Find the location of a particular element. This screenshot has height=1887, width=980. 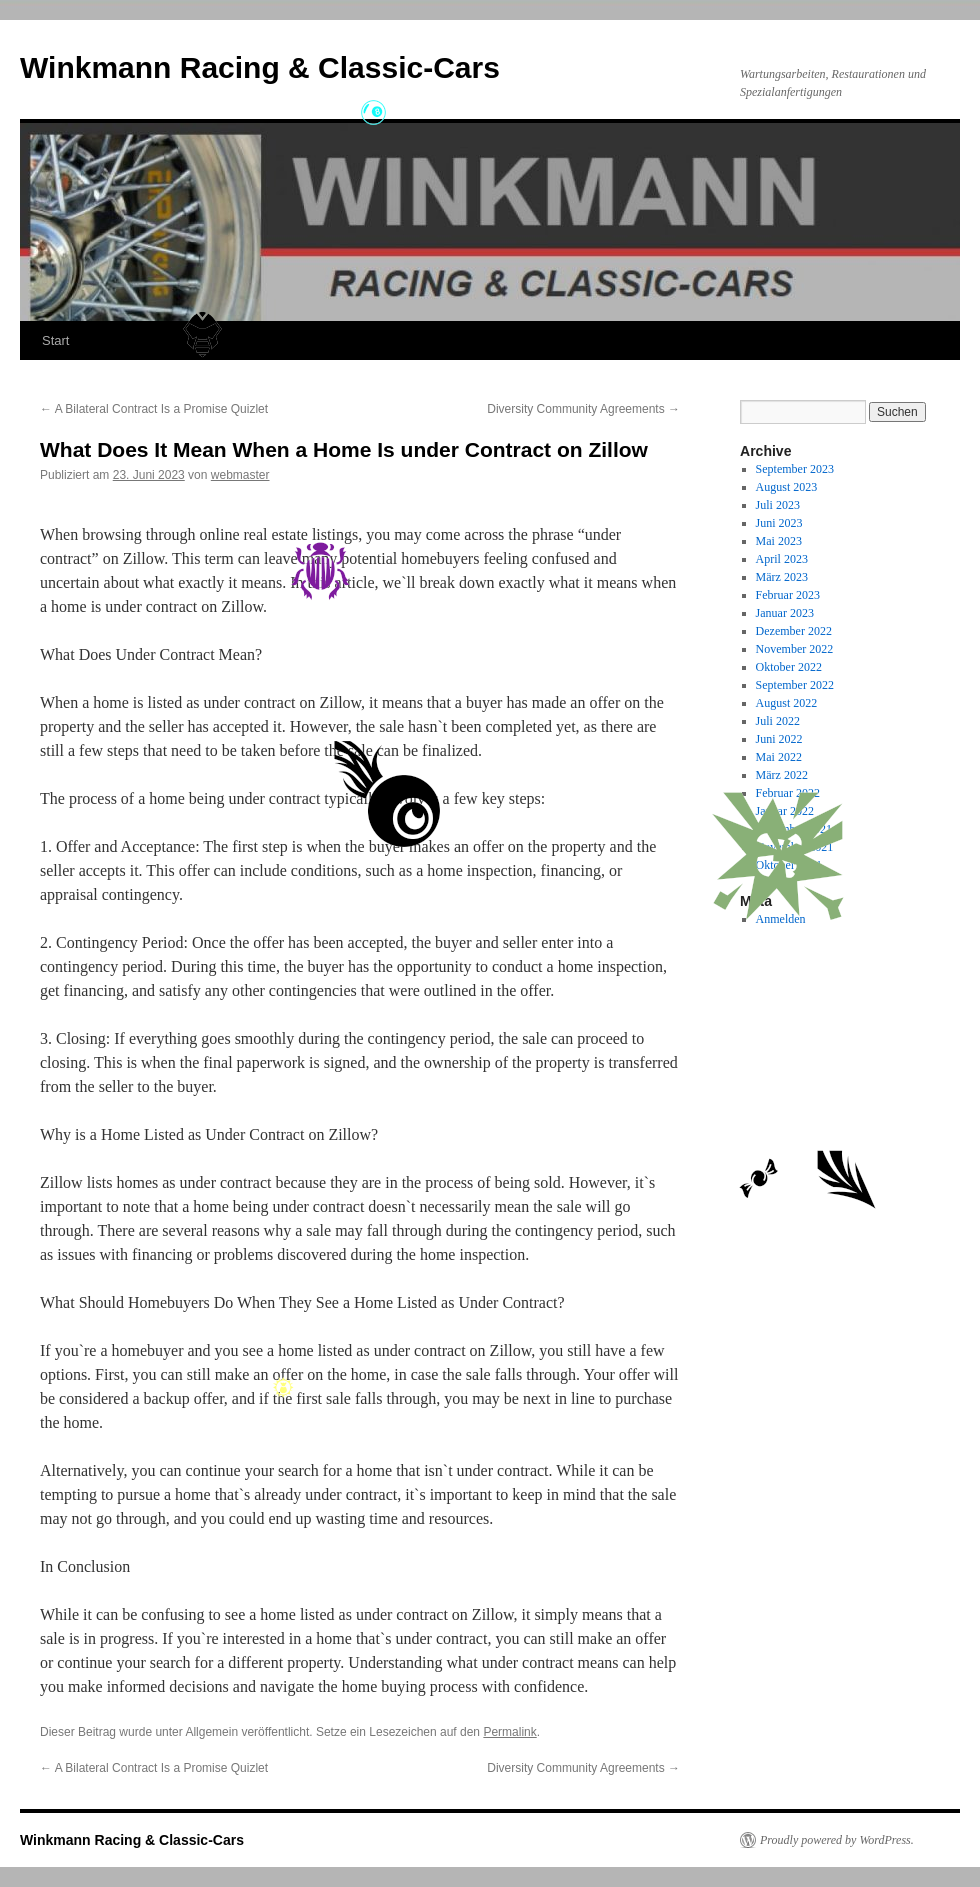

egyptian or ancient history themed game element is located at coordinates (320, 571).